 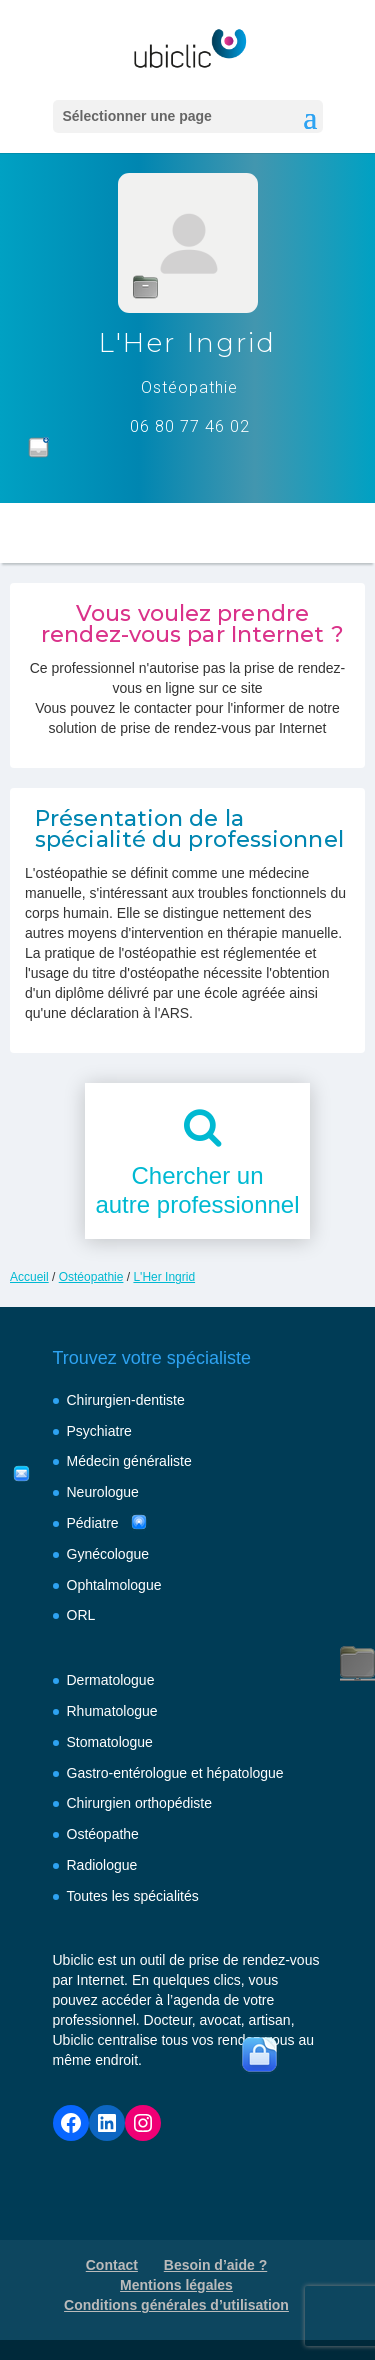 I want to click on open airdrop to share files with nearby devices, so click(x=139, y=1522).